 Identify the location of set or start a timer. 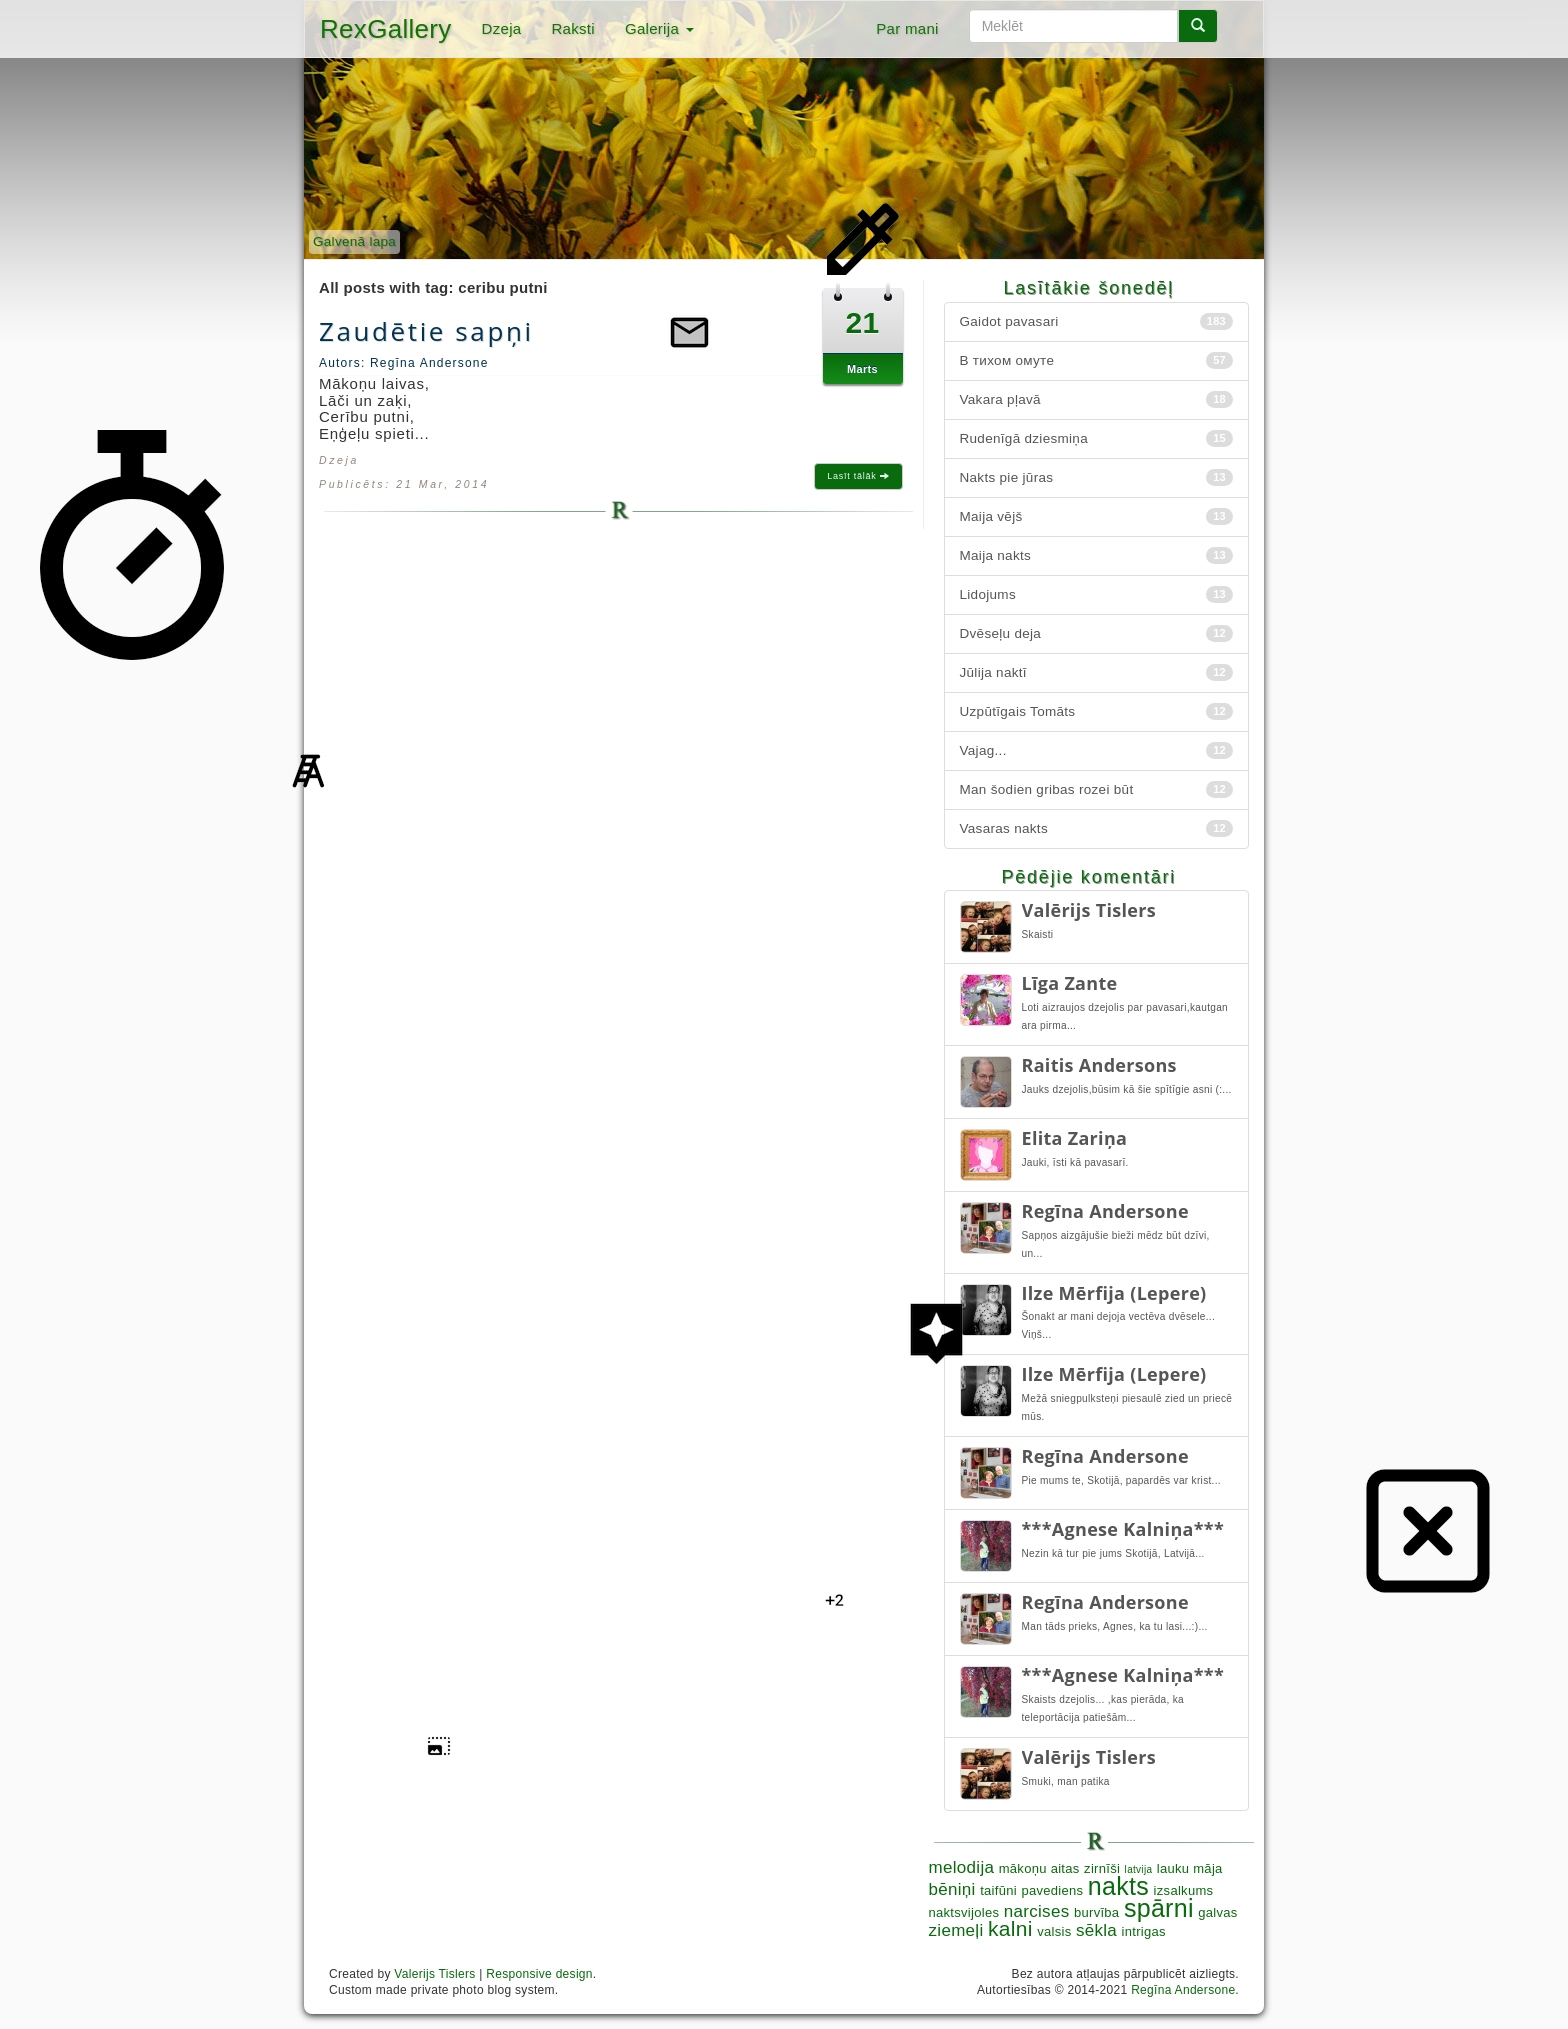
(132, 545).